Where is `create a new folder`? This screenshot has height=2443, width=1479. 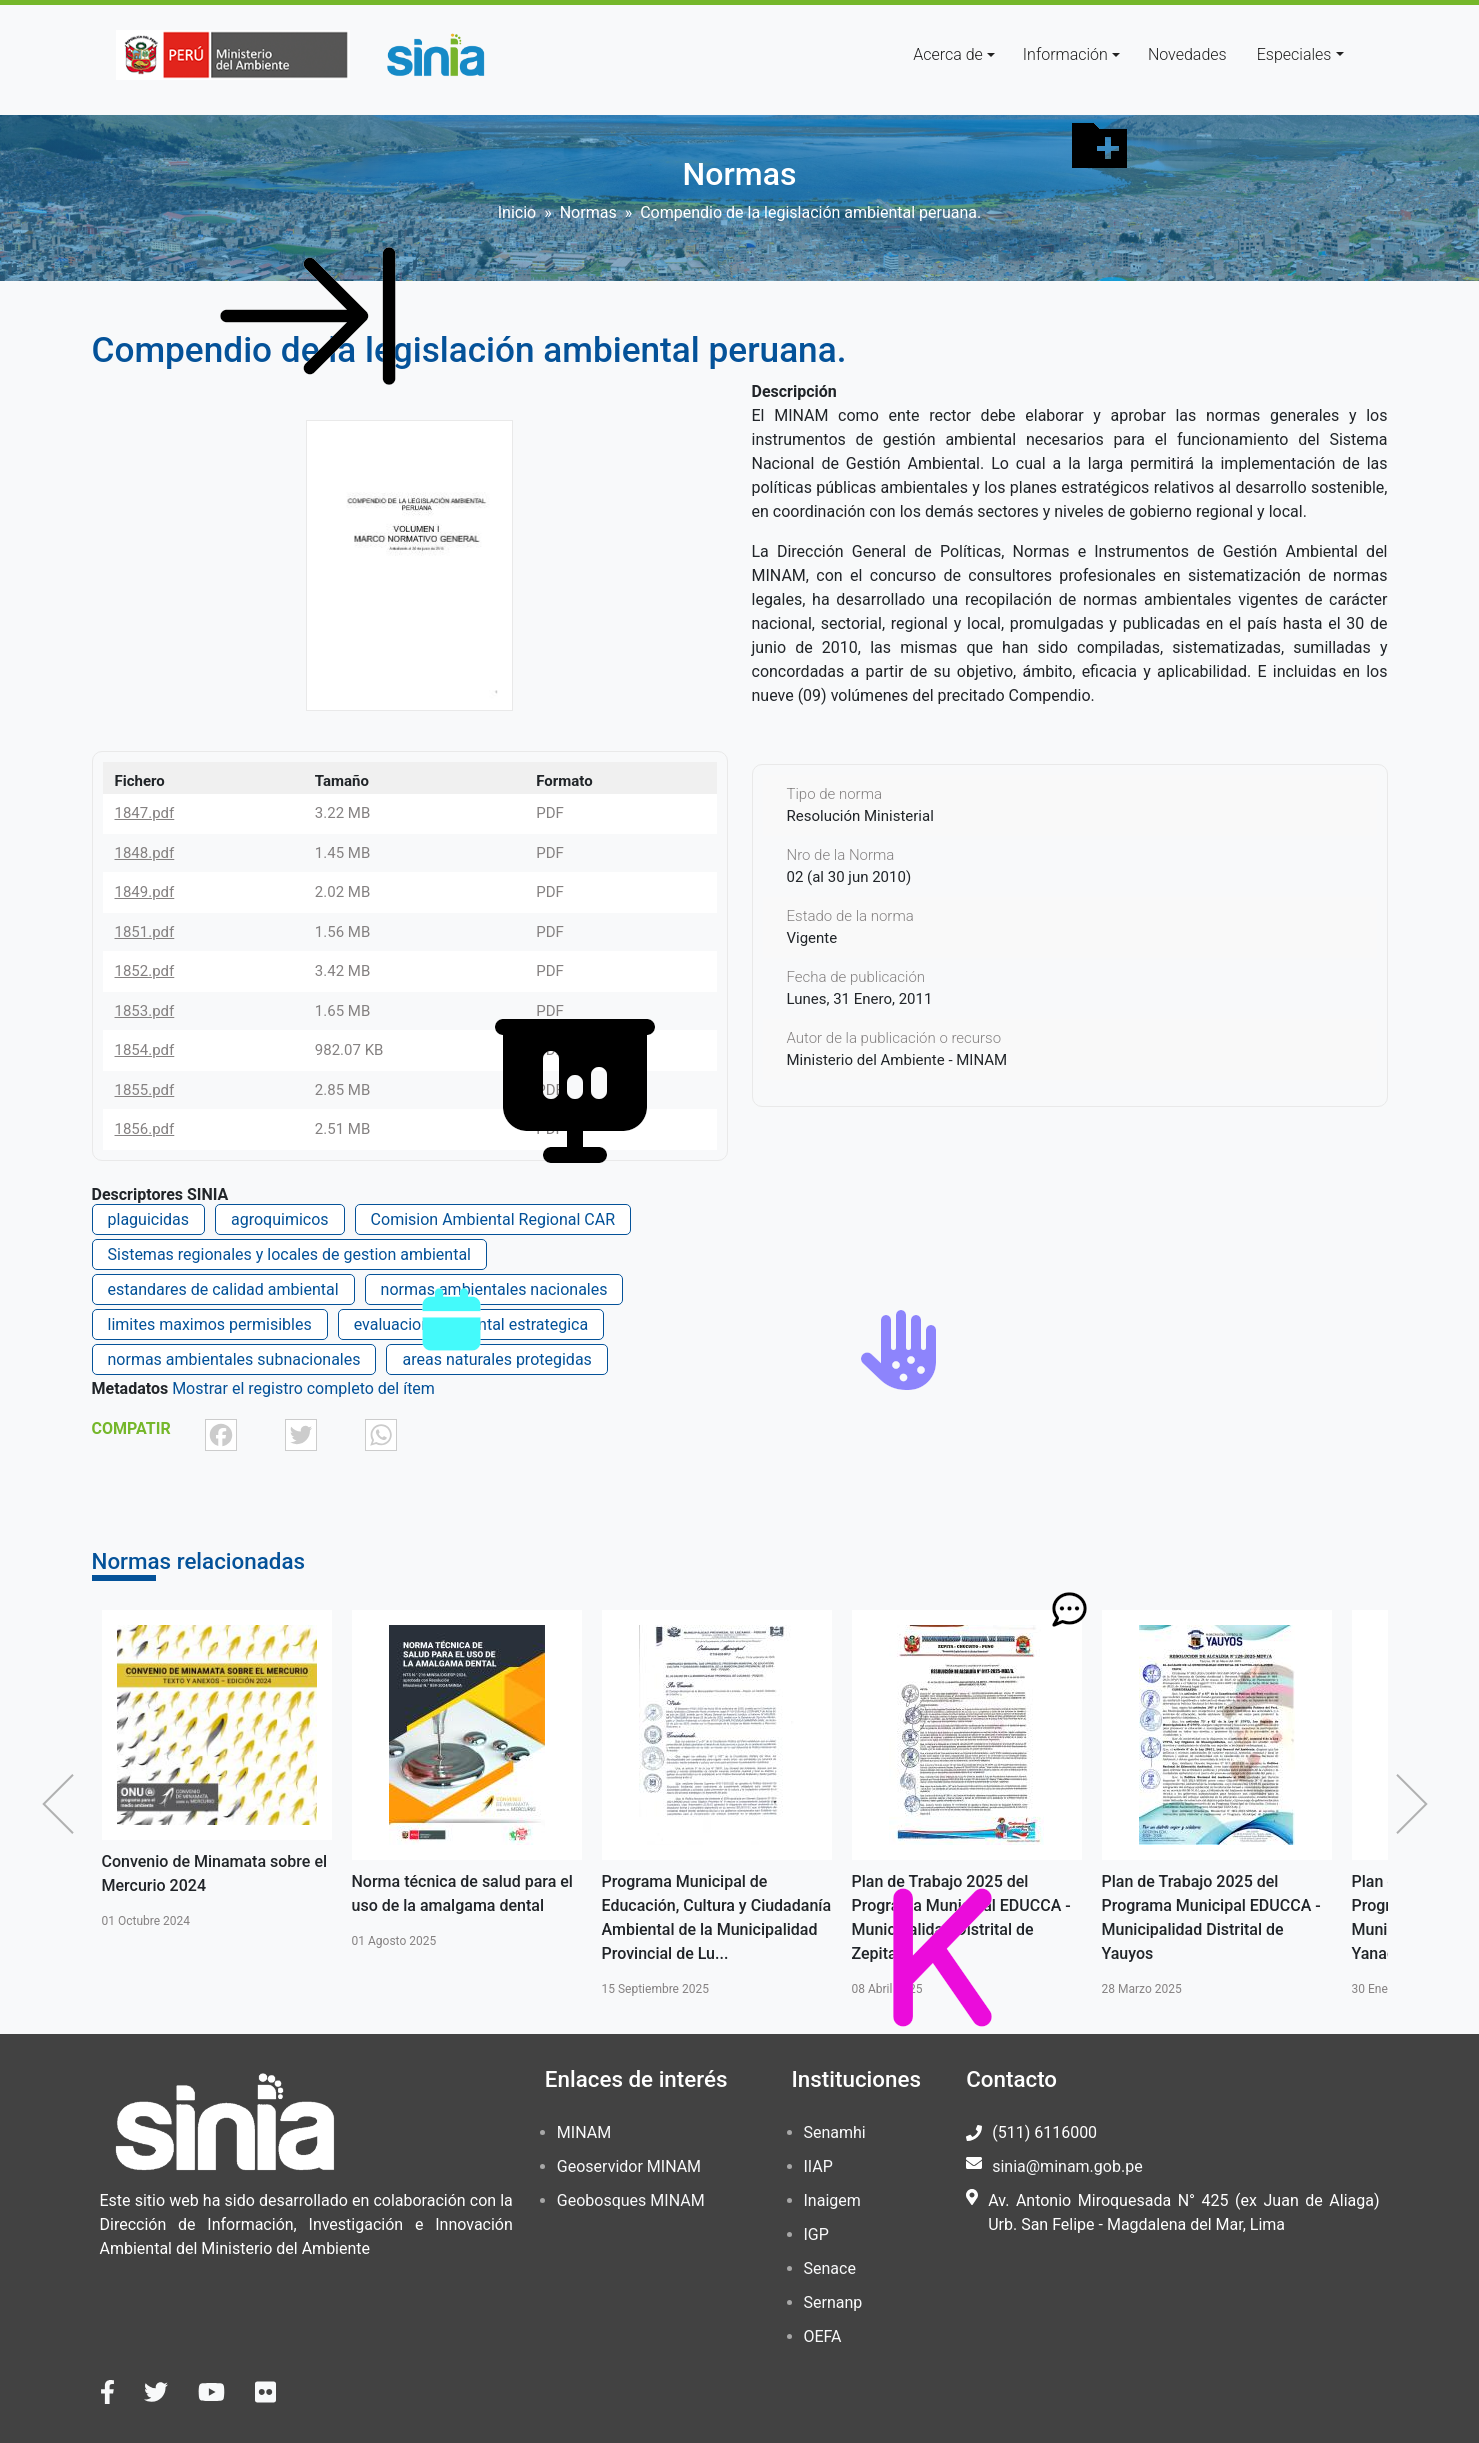
create a new folder is located at coordinates (1099, 145).